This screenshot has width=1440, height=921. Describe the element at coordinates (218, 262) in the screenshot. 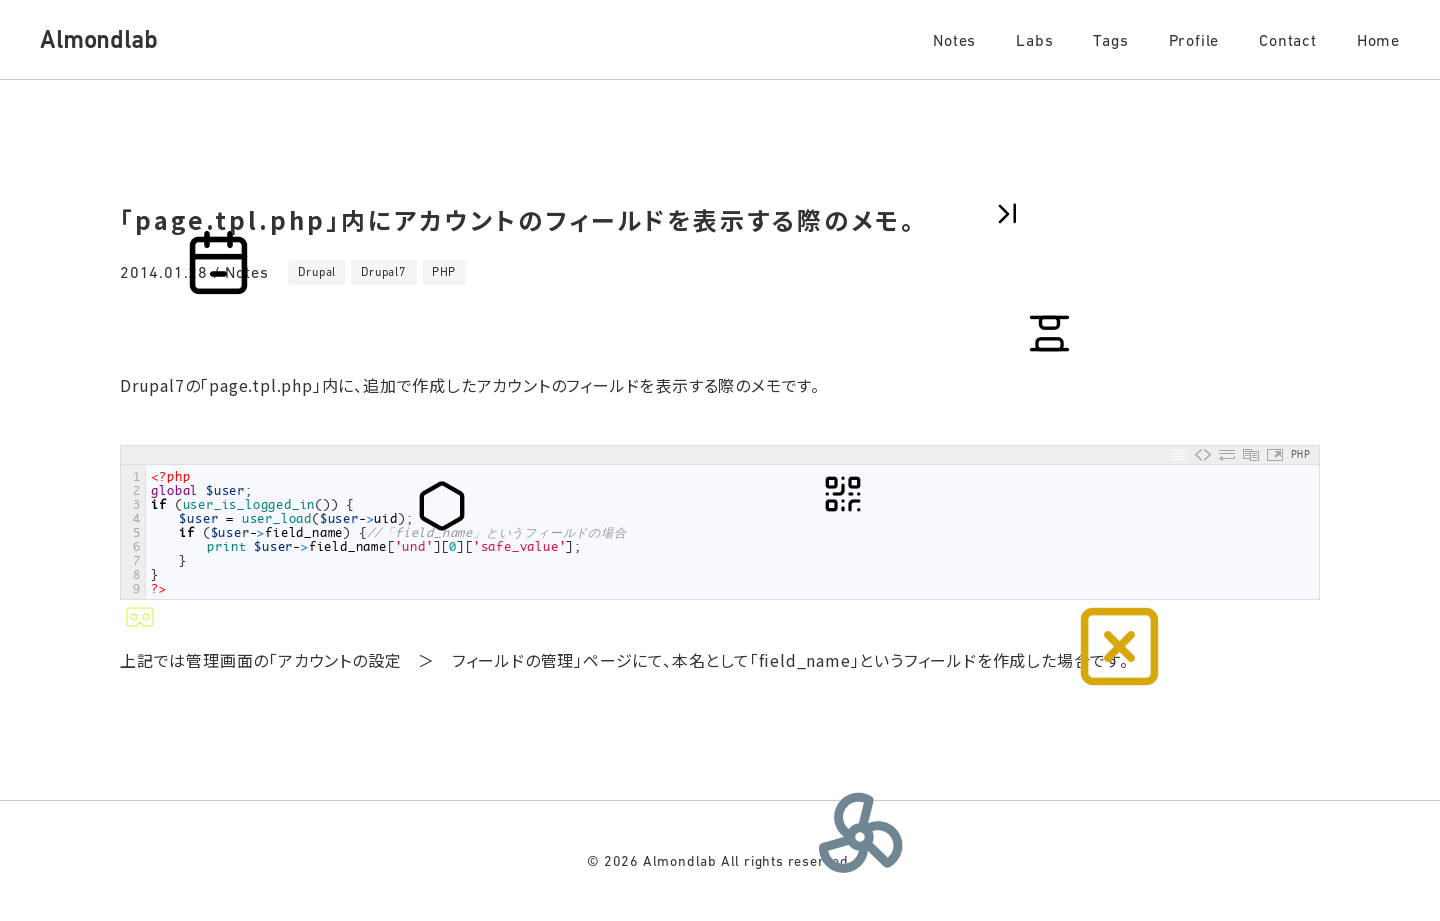

I see `remove an event from your calendar` at that location.